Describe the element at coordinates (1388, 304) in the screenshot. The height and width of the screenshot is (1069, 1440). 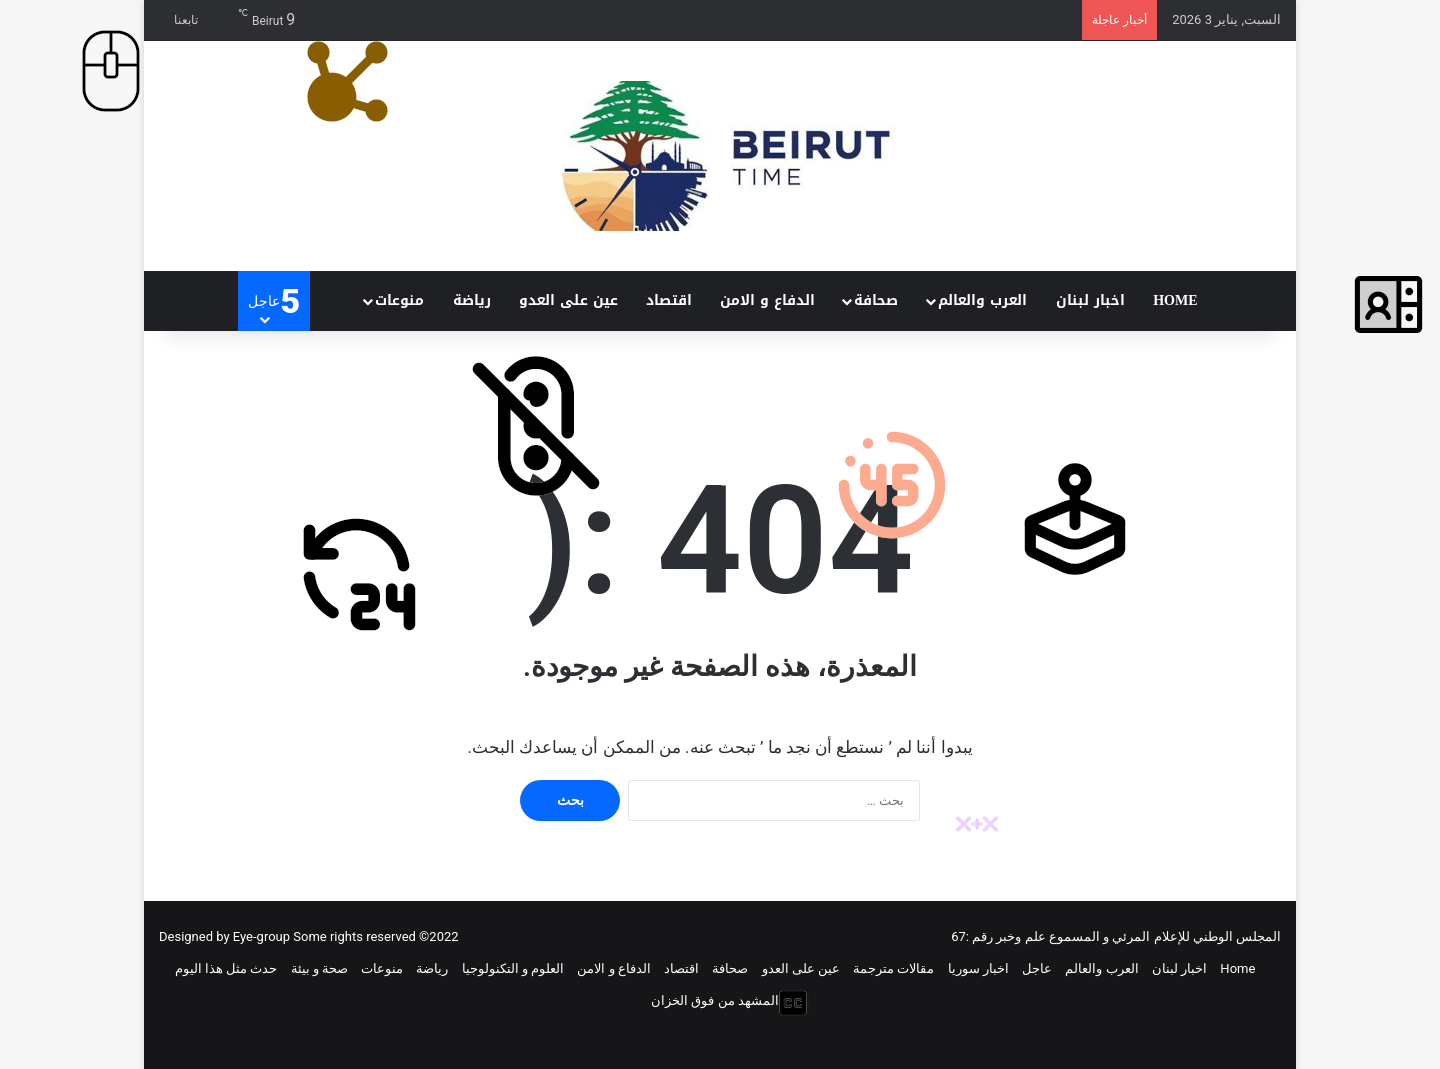
I see `start or join a video conference` at that location.